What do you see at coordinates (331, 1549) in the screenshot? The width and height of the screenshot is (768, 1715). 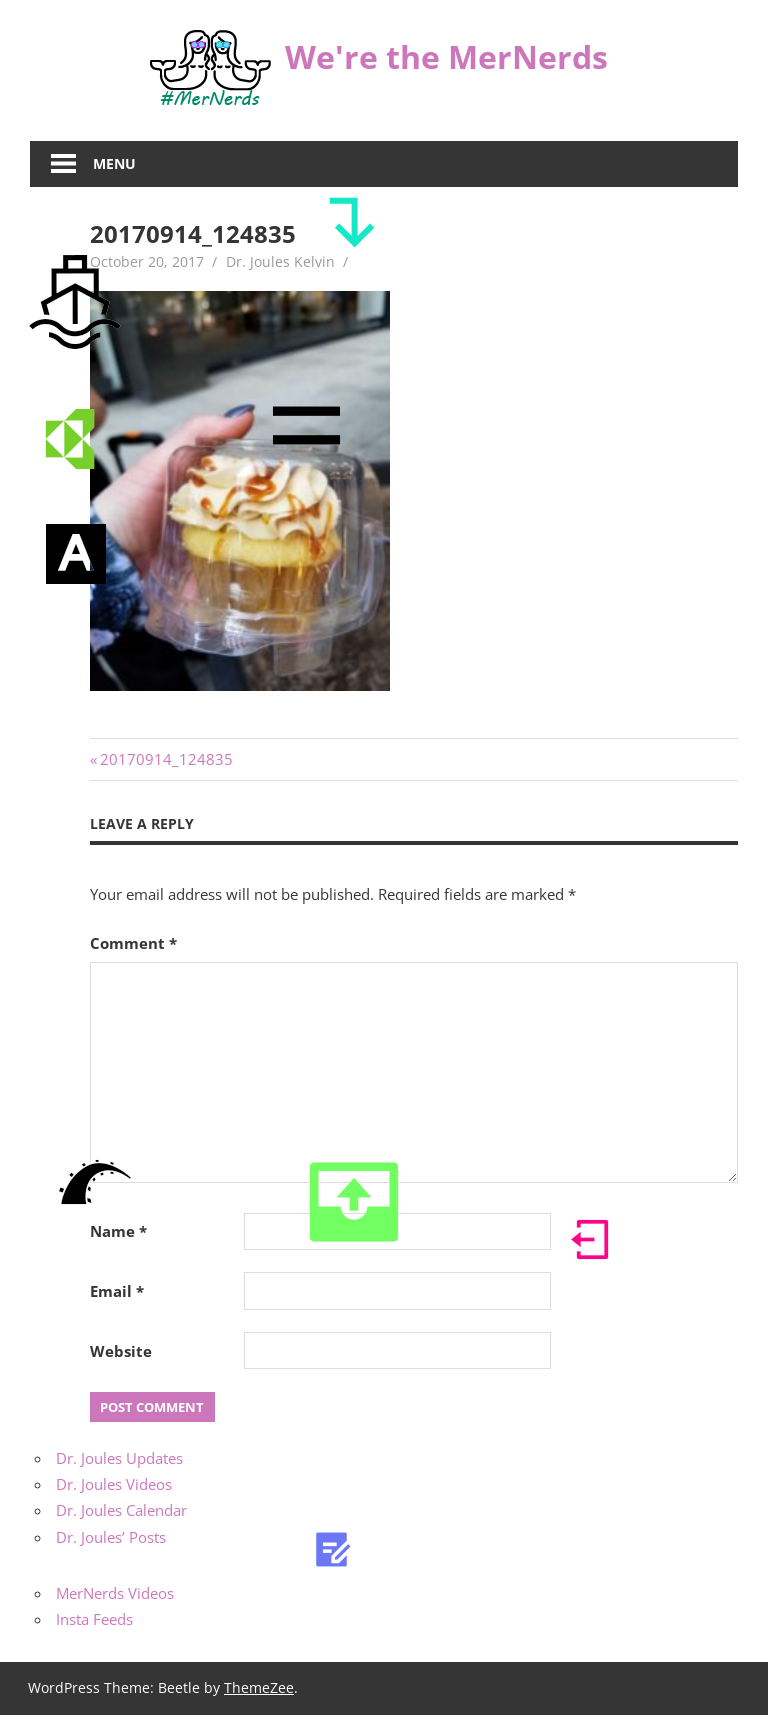 I see `edit or compose a draft document` at bounding box center [331, 1549].